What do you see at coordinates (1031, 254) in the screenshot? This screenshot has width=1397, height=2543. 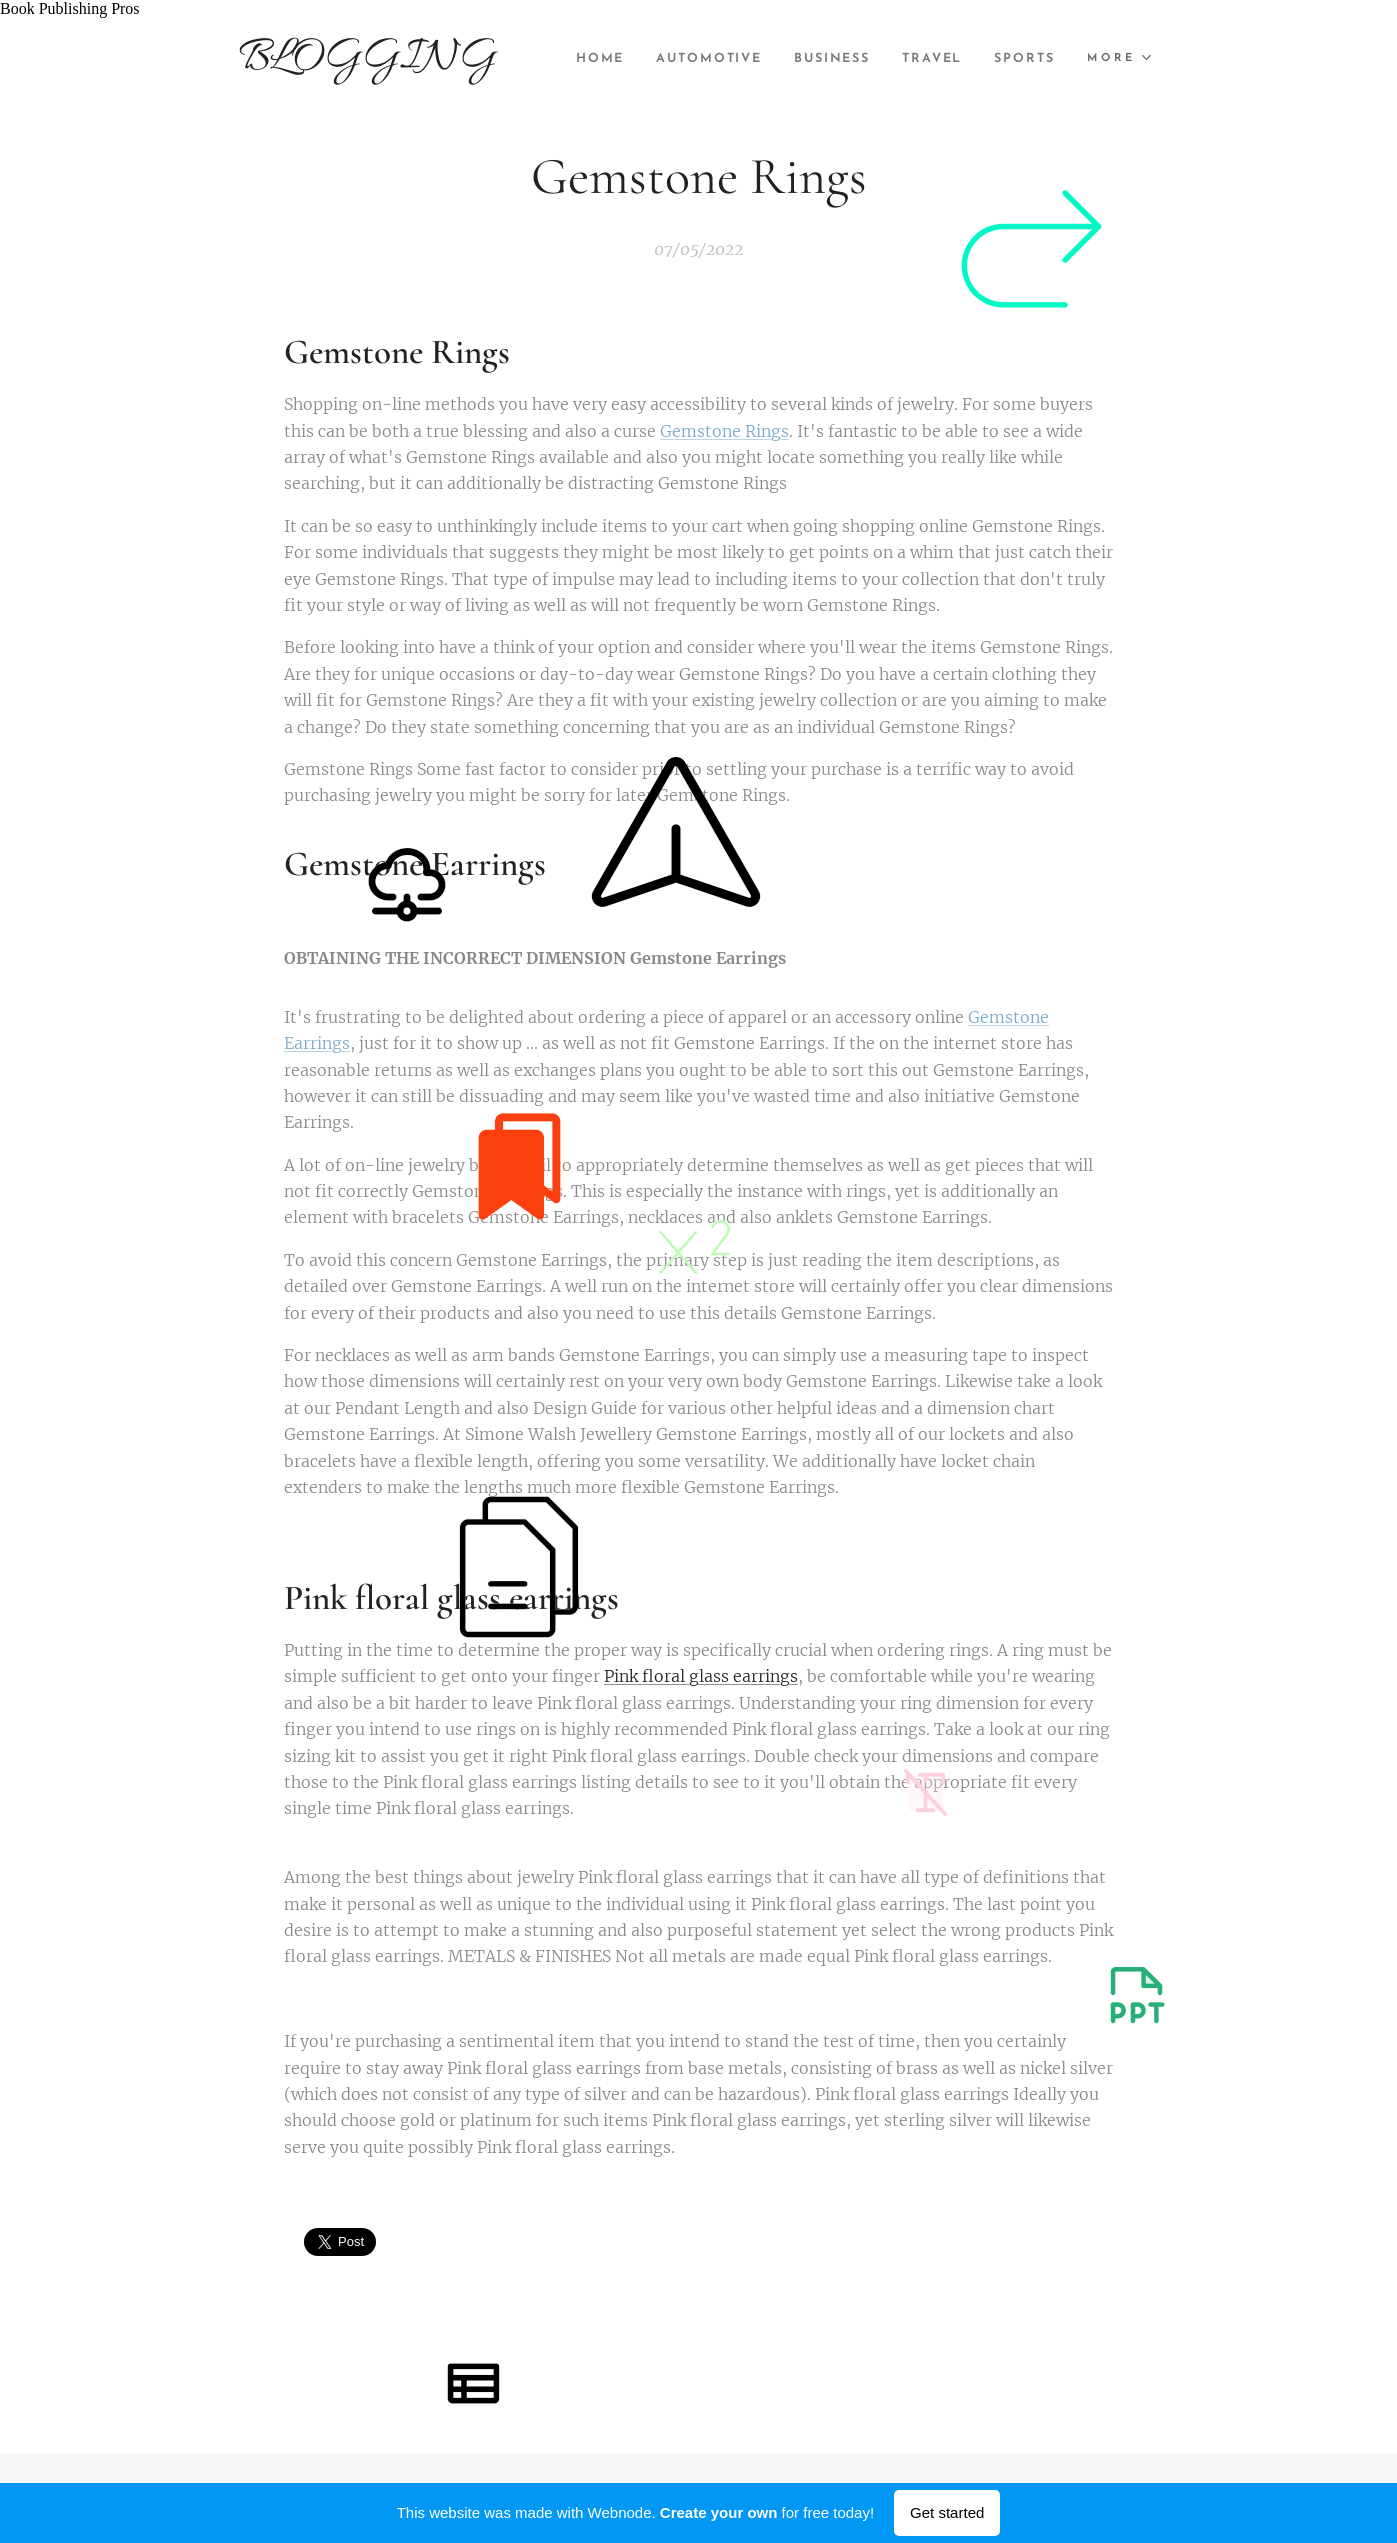 I see `redo or repeat last action` at bounding box center [1031, 254].